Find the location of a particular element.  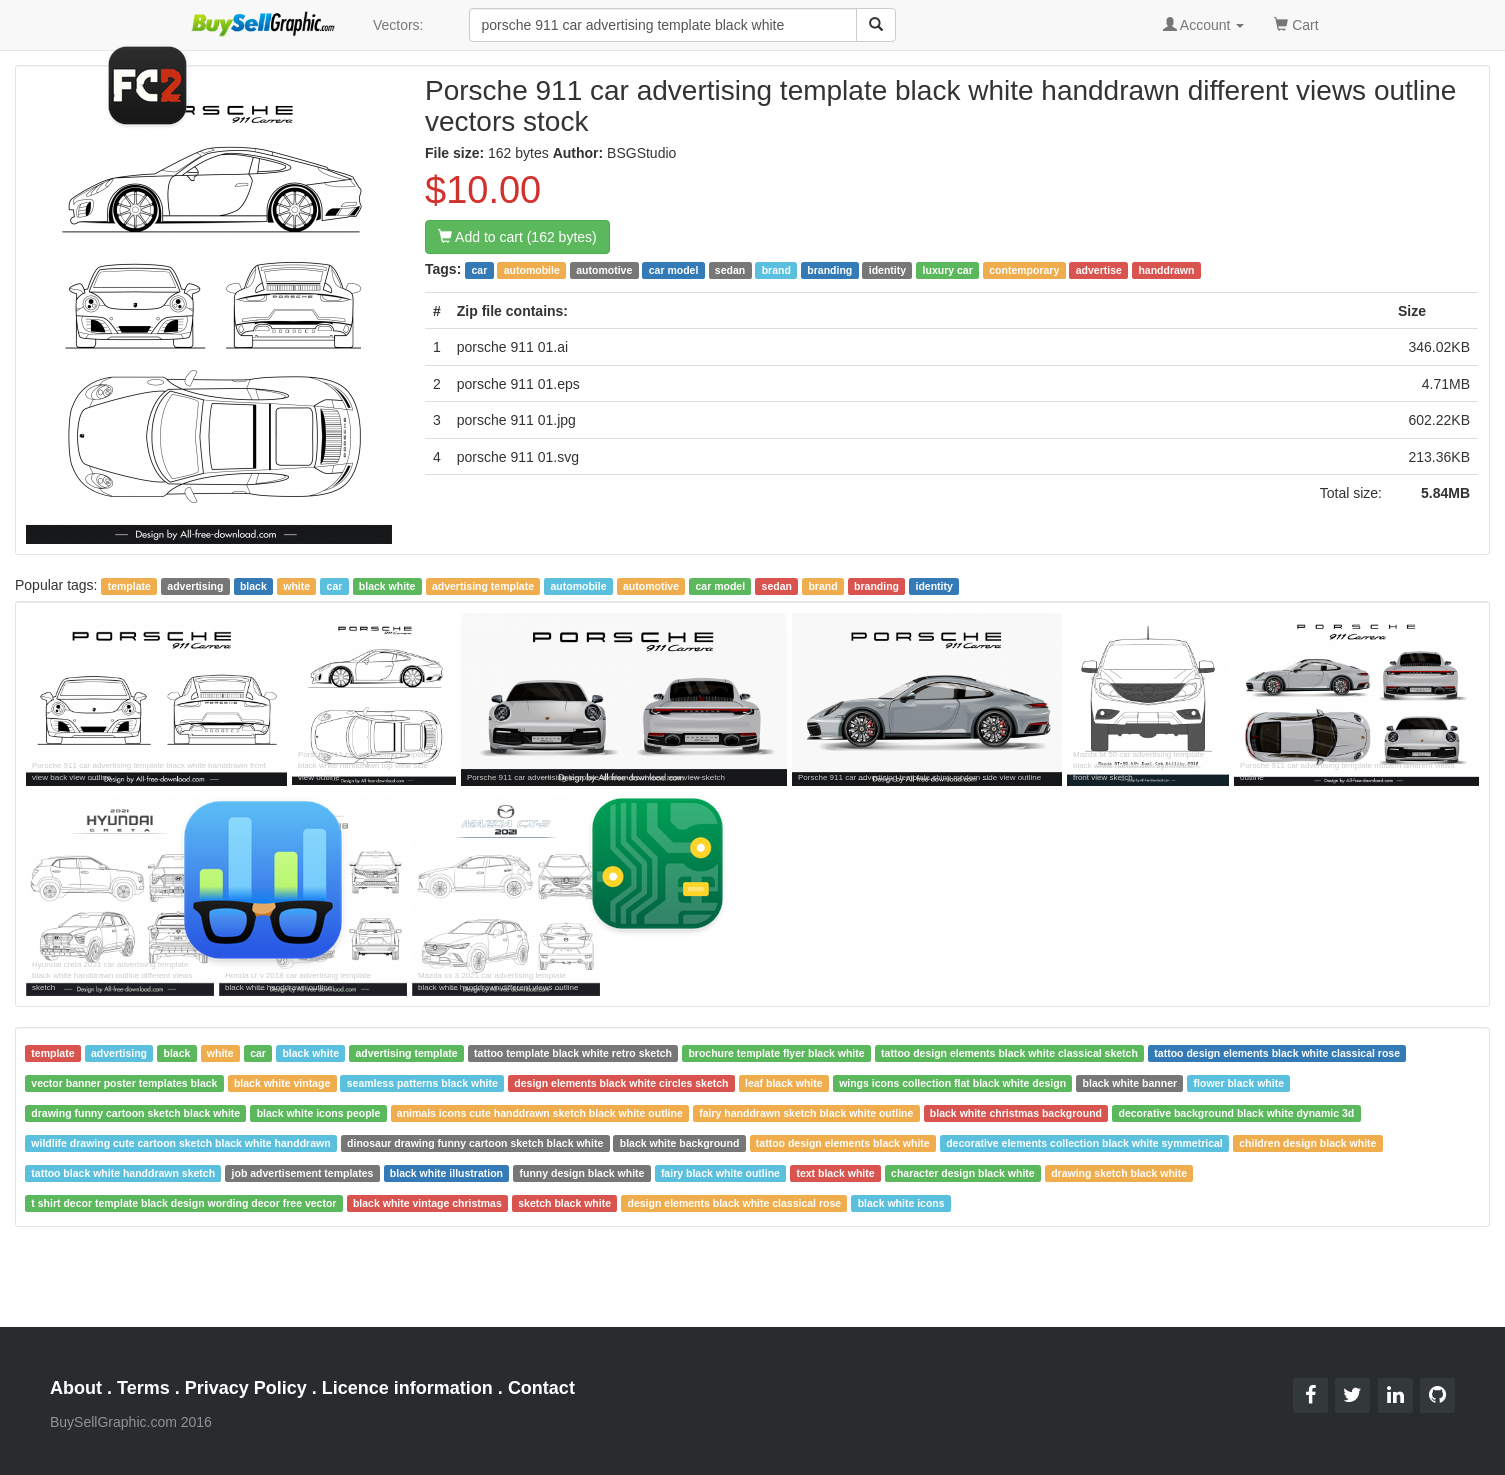

launch far cry 2 game is located at coordinates (147, 85).